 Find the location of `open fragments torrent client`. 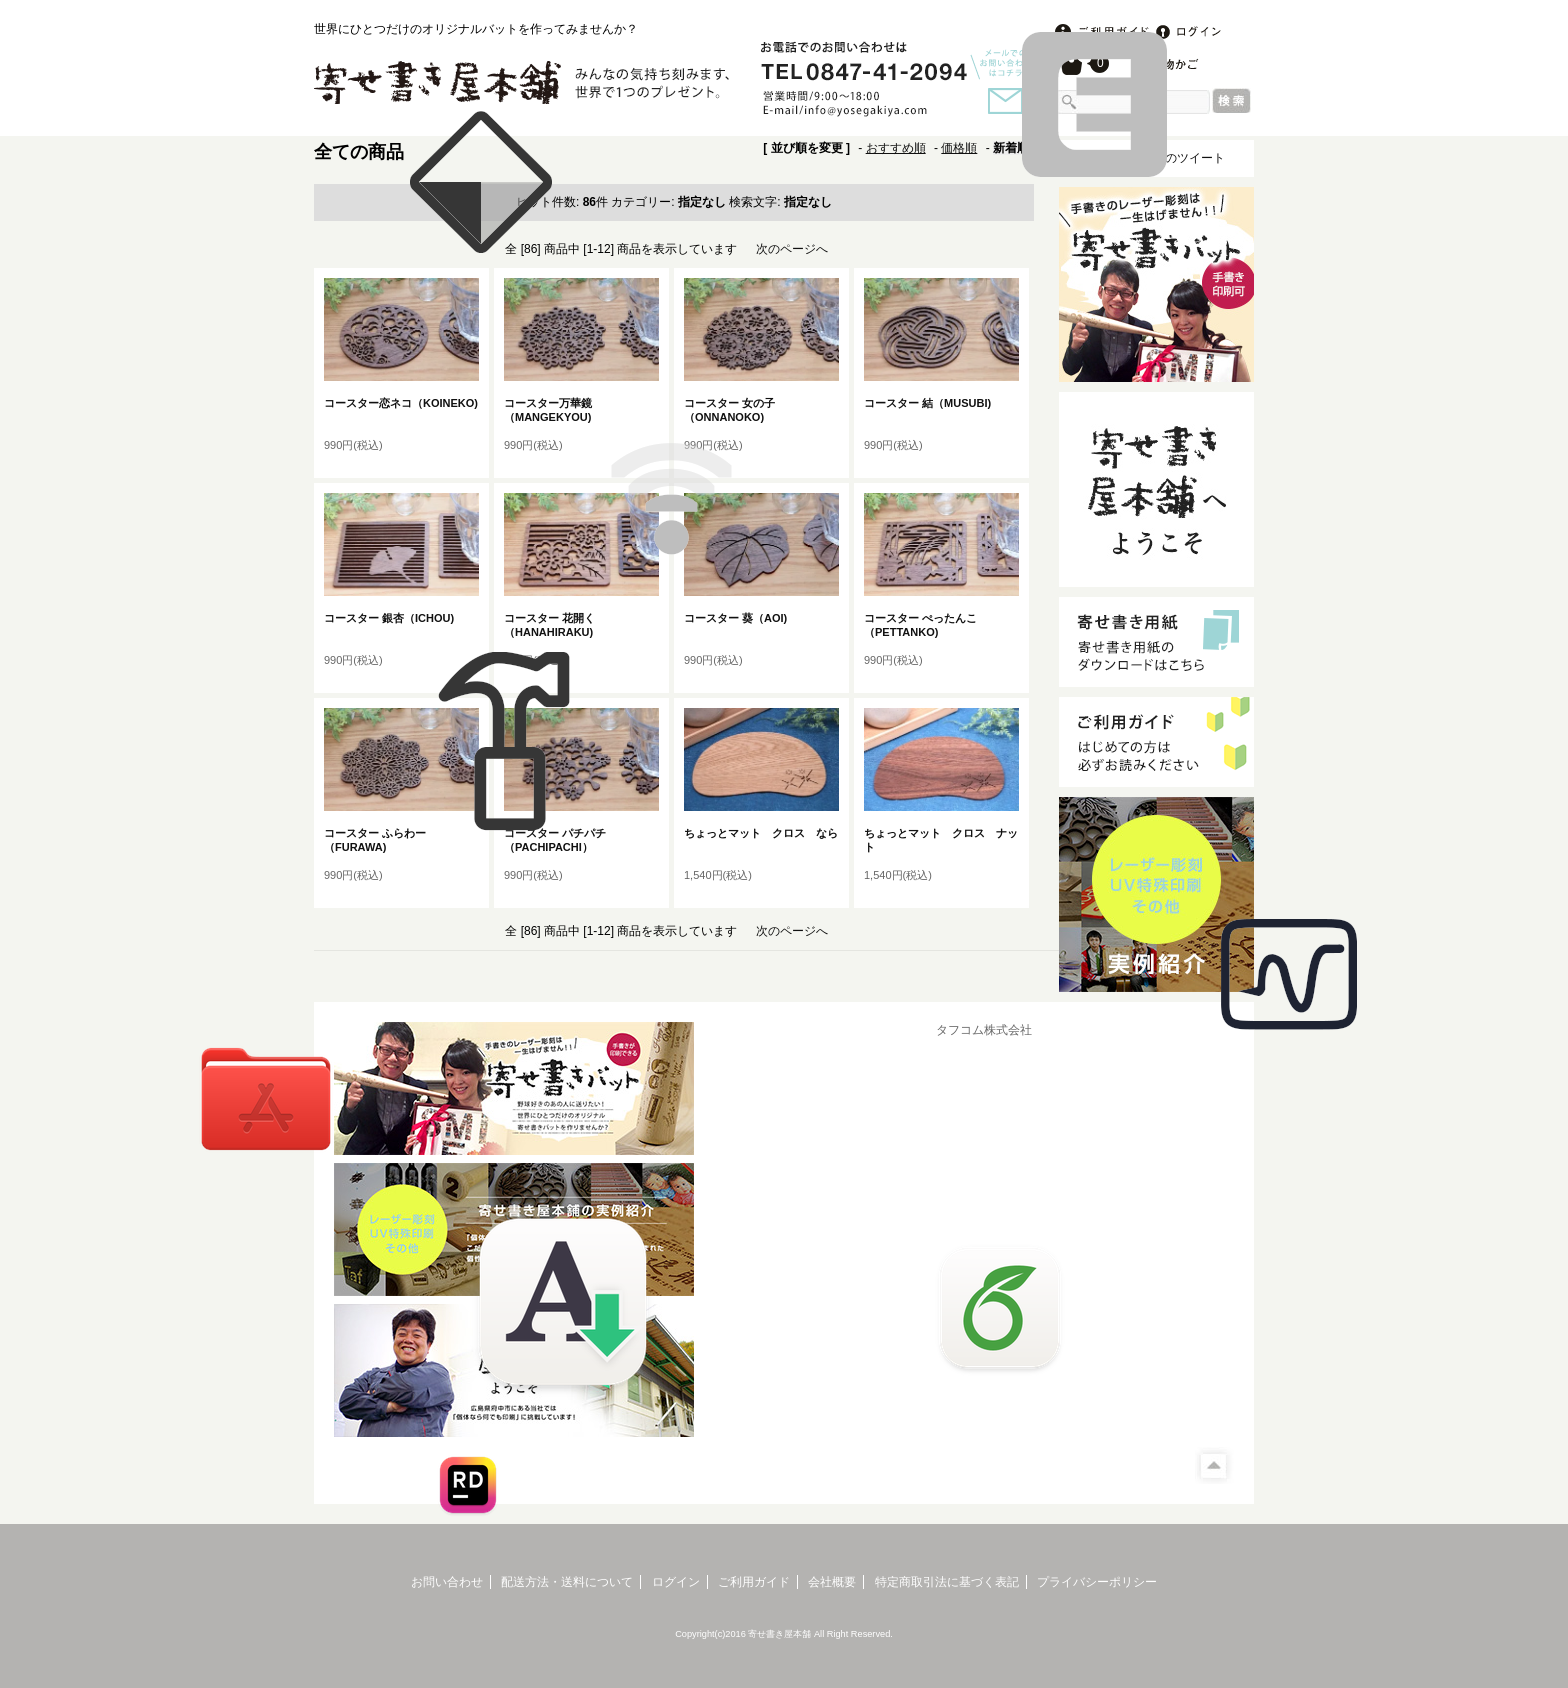

open fragments torrent client is located at coordinates (481, 182).